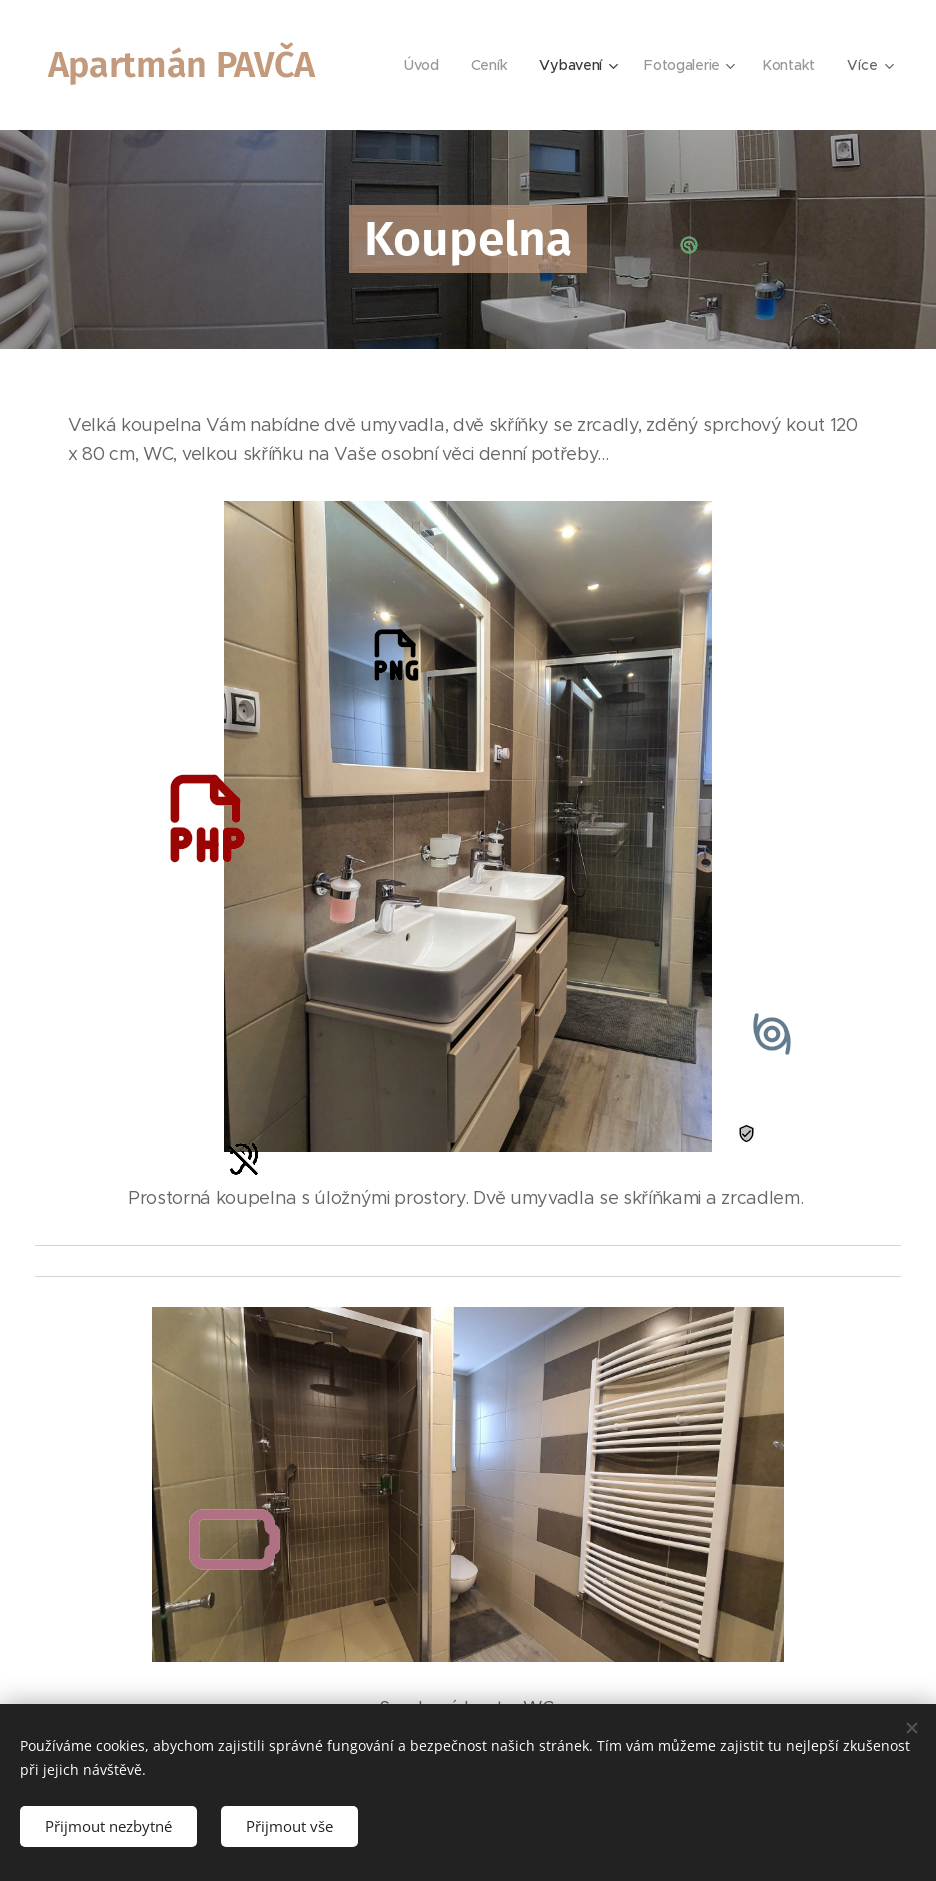 The height and width of the screenshot is (1881, 936). Describe the element at coordinates (772, 1034) in the screenshot. I see `indicates stormy or severe weather conditions` at that location.